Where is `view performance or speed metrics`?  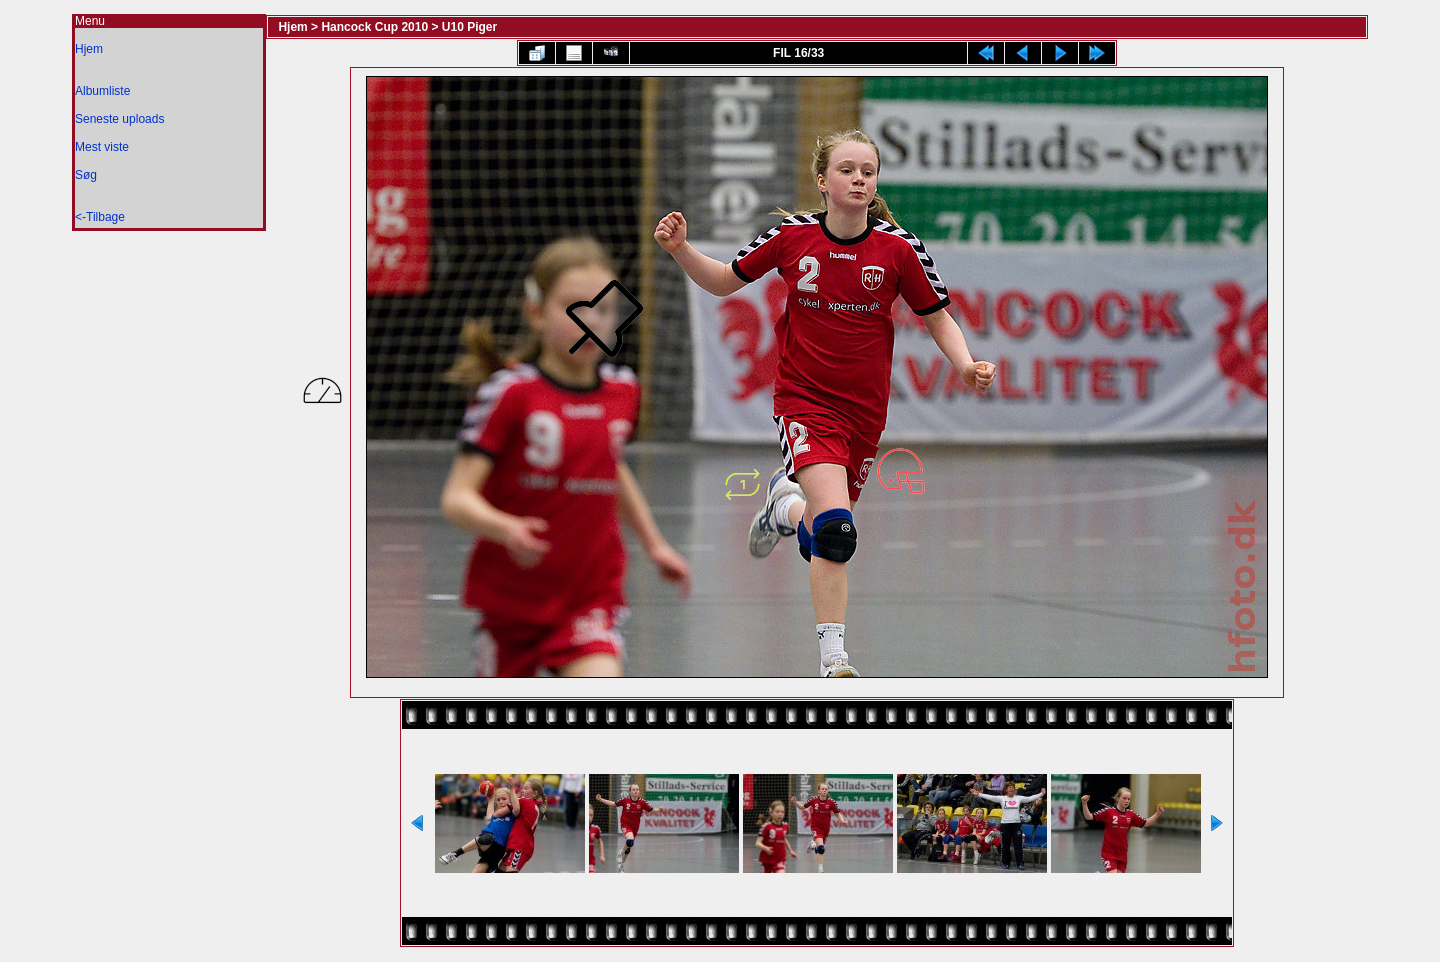
view performance or speed metrics is located at coordinates (322, 392).